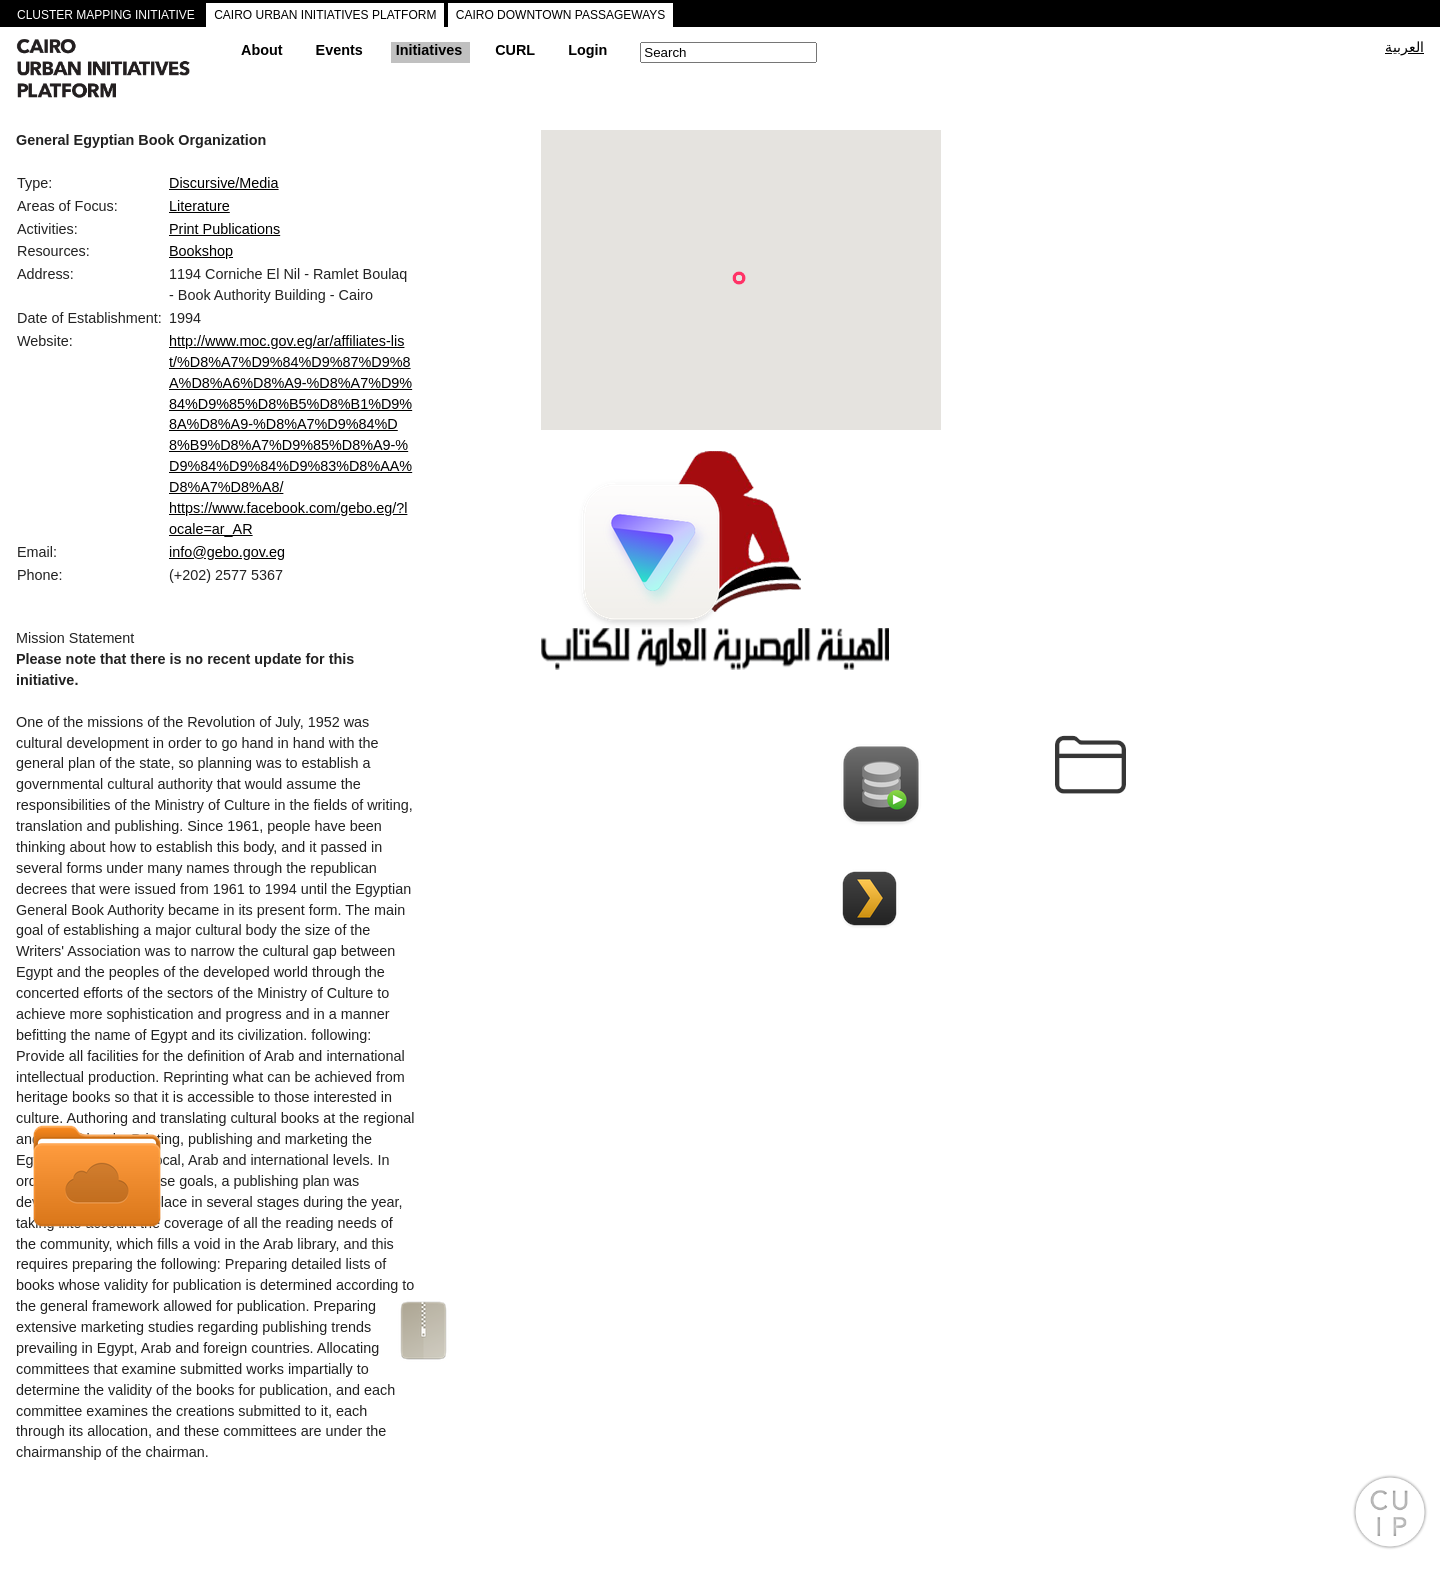 Image resolution: width=1440 pixels, height=1572 pixels. I want to click on open engrampa archive manager, so click(423, 1330).